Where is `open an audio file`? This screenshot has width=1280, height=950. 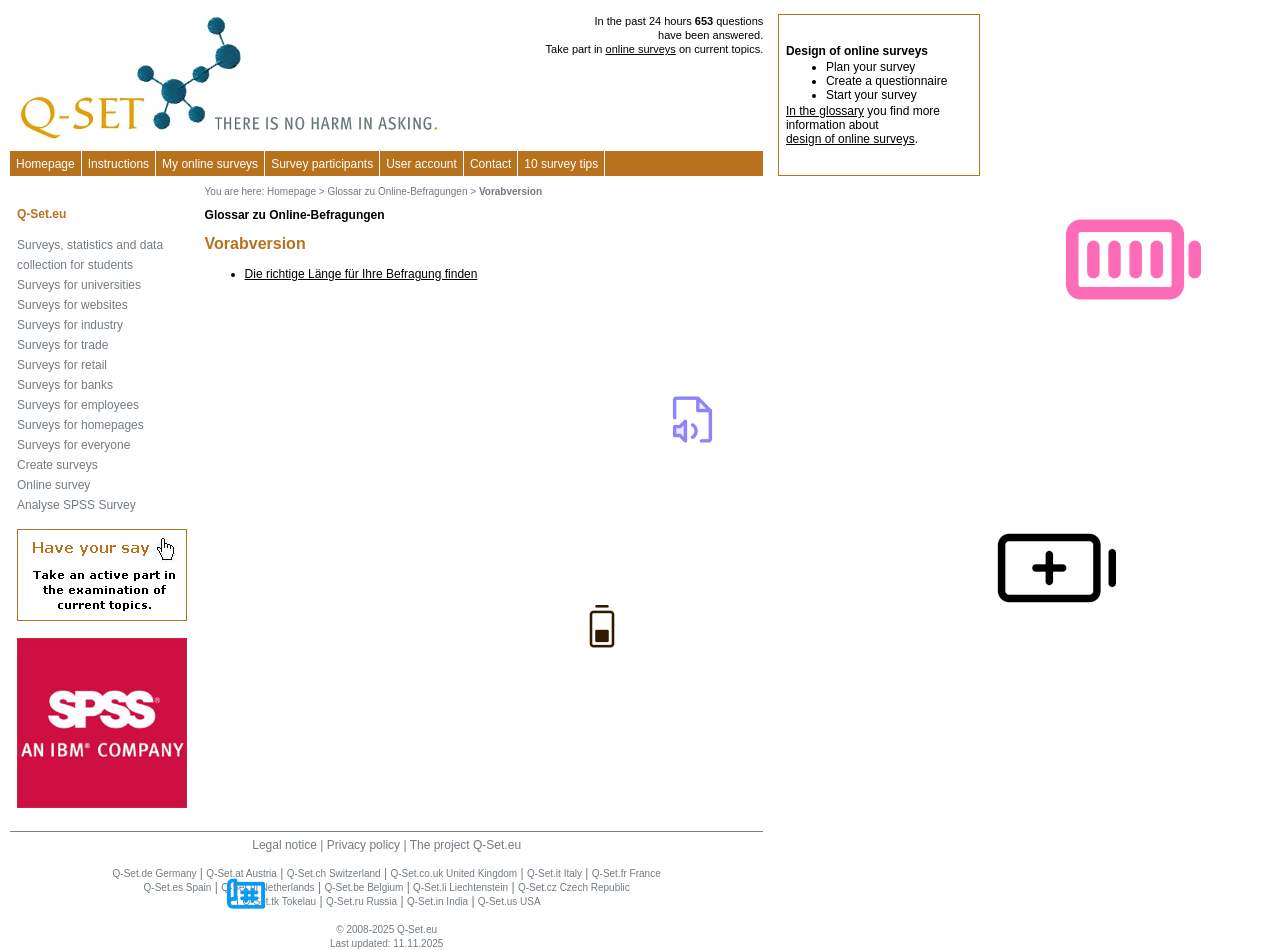
open an audio file is located at coordinates (692, 419).